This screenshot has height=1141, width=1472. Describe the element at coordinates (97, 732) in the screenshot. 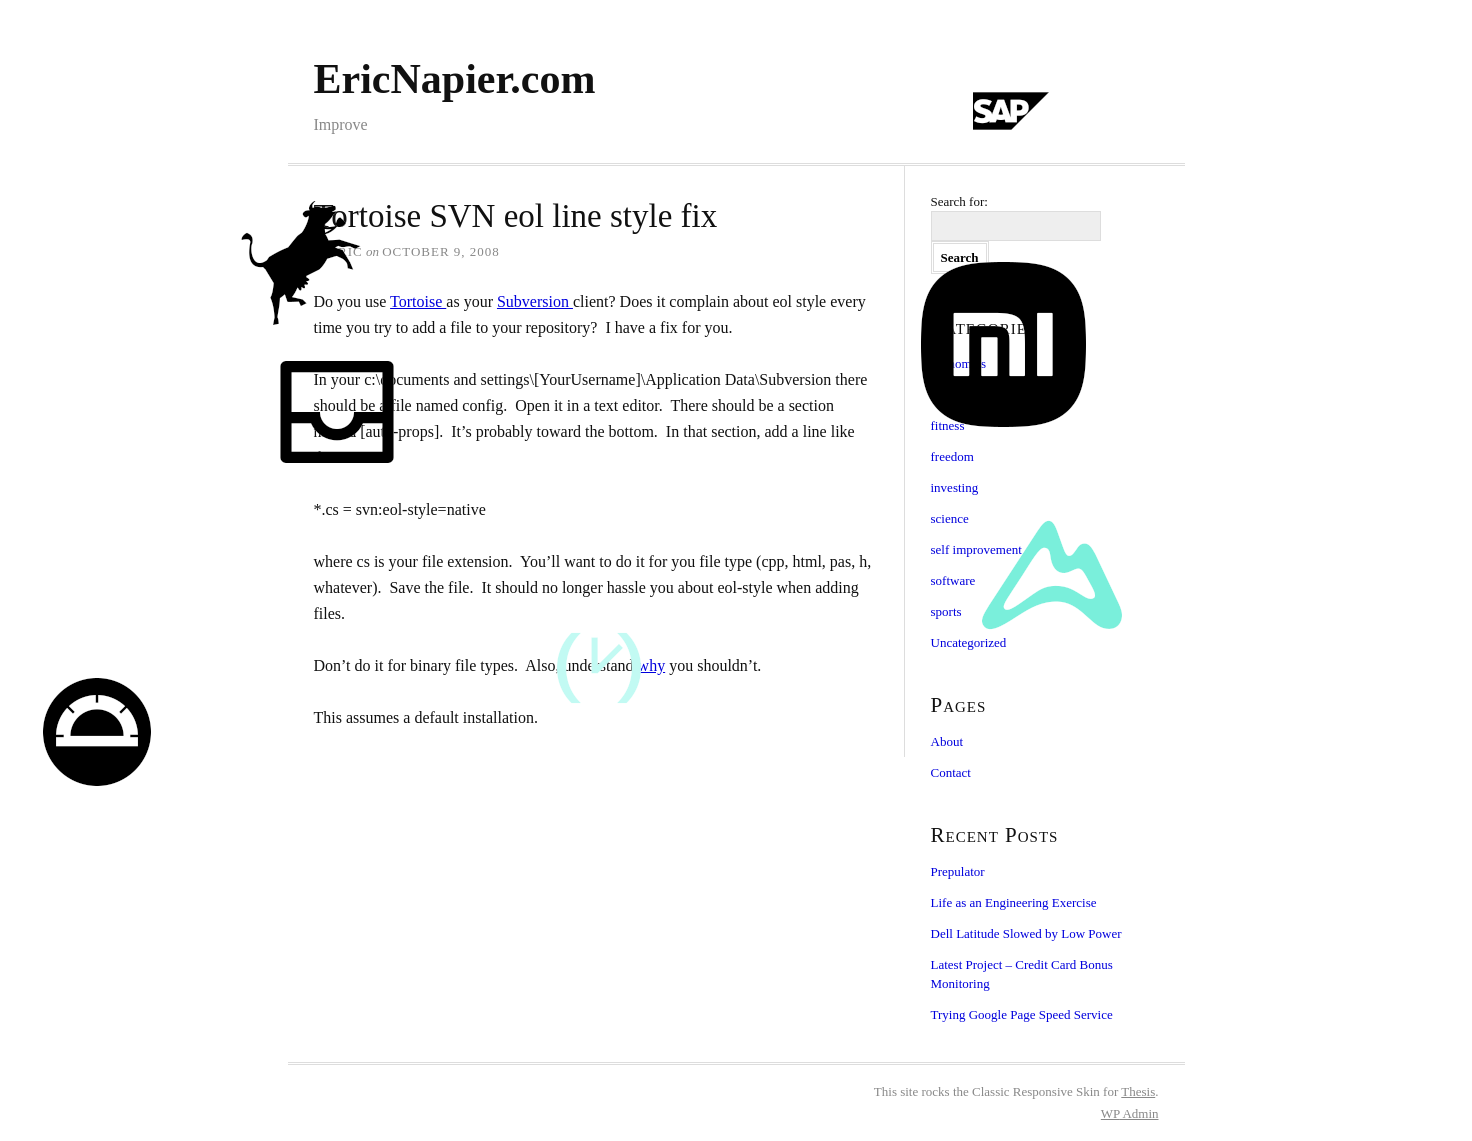

I see `protractor end-to-end testing framework logo` at that location.